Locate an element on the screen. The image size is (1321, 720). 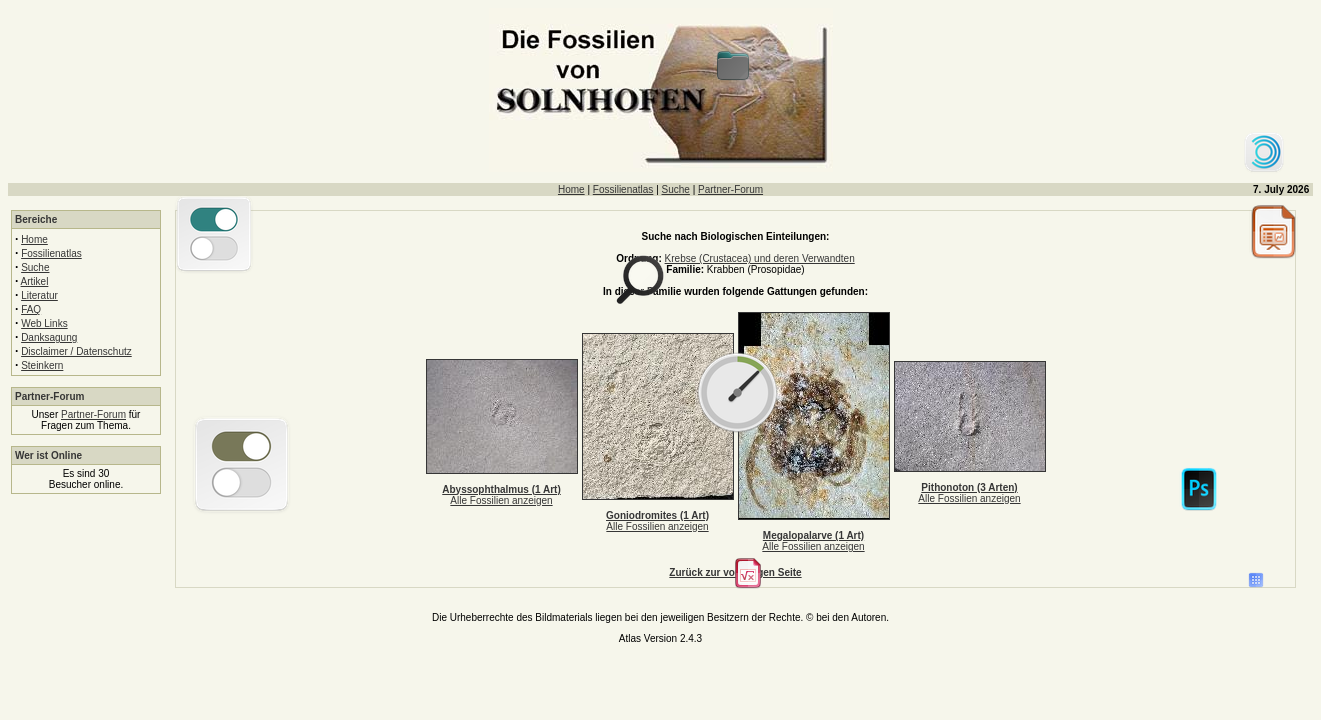
open gnome tweaks to customize desktop settings is located at coordinates (241, 464).